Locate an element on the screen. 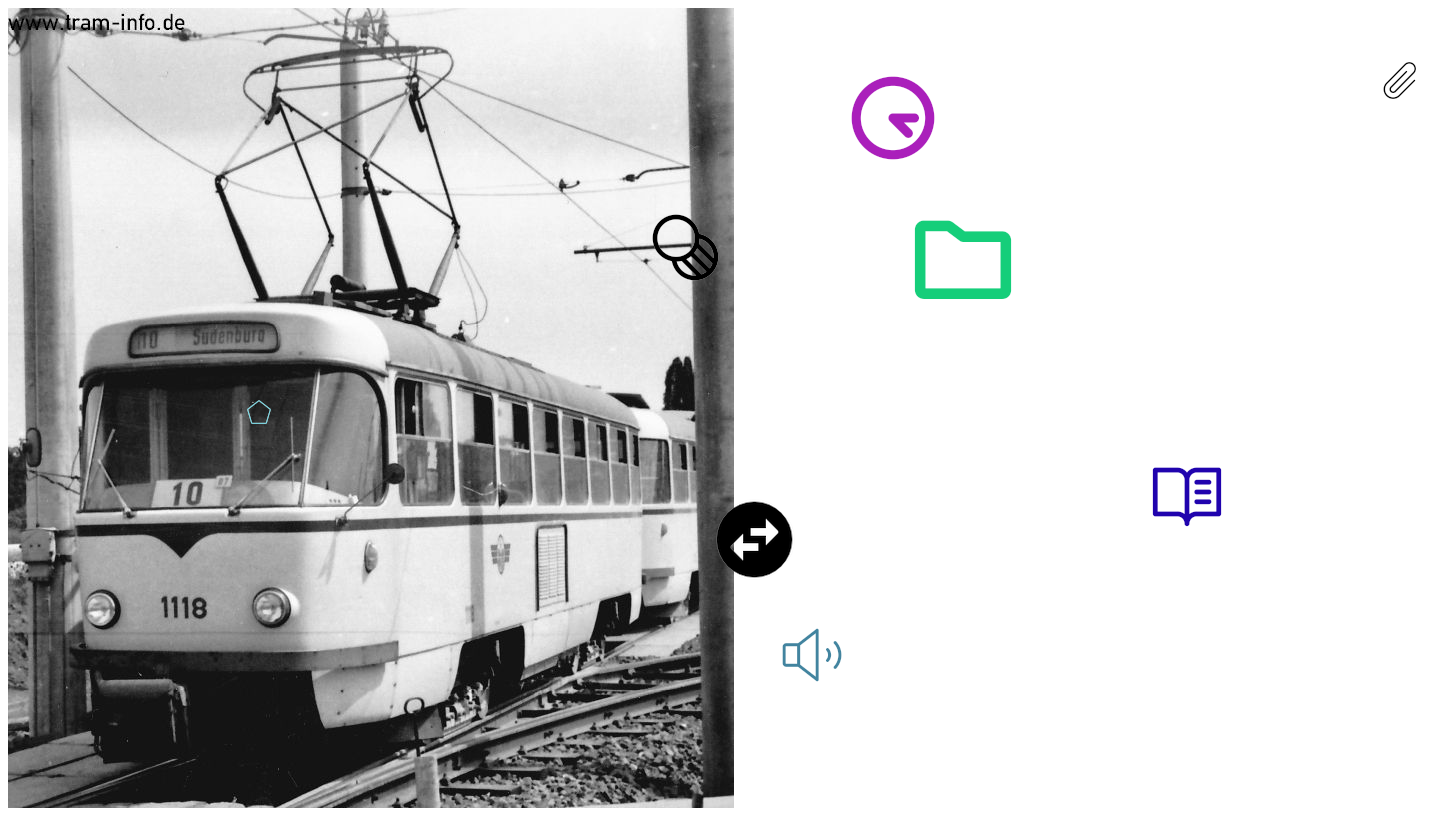  volume is set to high is located at coordinates (811, 655).